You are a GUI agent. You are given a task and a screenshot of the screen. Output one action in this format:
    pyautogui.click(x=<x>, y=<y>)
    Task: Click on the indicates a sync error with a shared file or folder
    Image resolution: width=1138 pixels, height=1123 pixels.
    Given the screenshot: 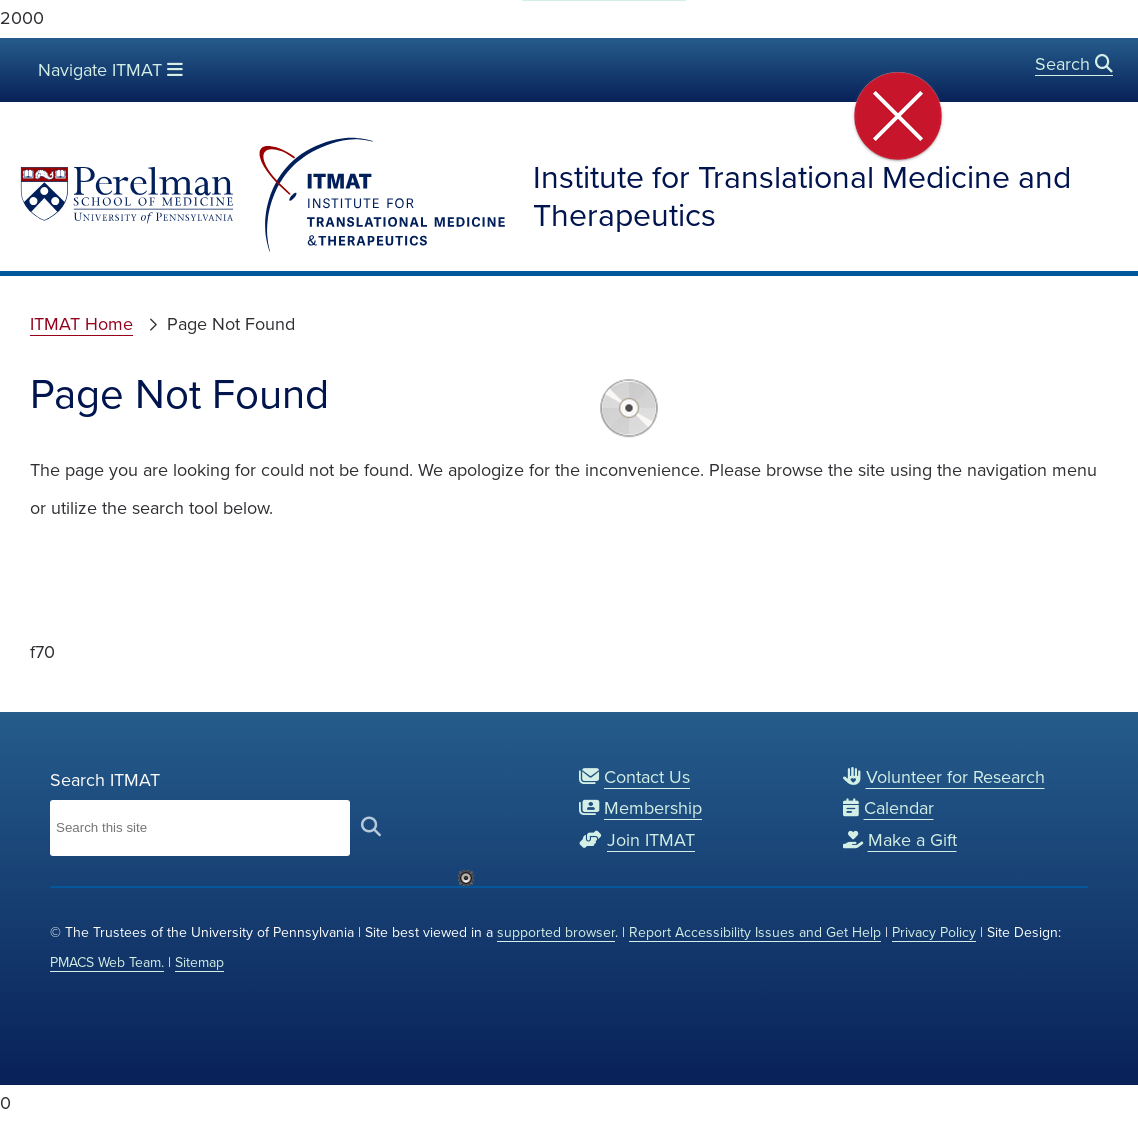 What is the action you would take?
    pyautogui.click(x=898, y=116)
    